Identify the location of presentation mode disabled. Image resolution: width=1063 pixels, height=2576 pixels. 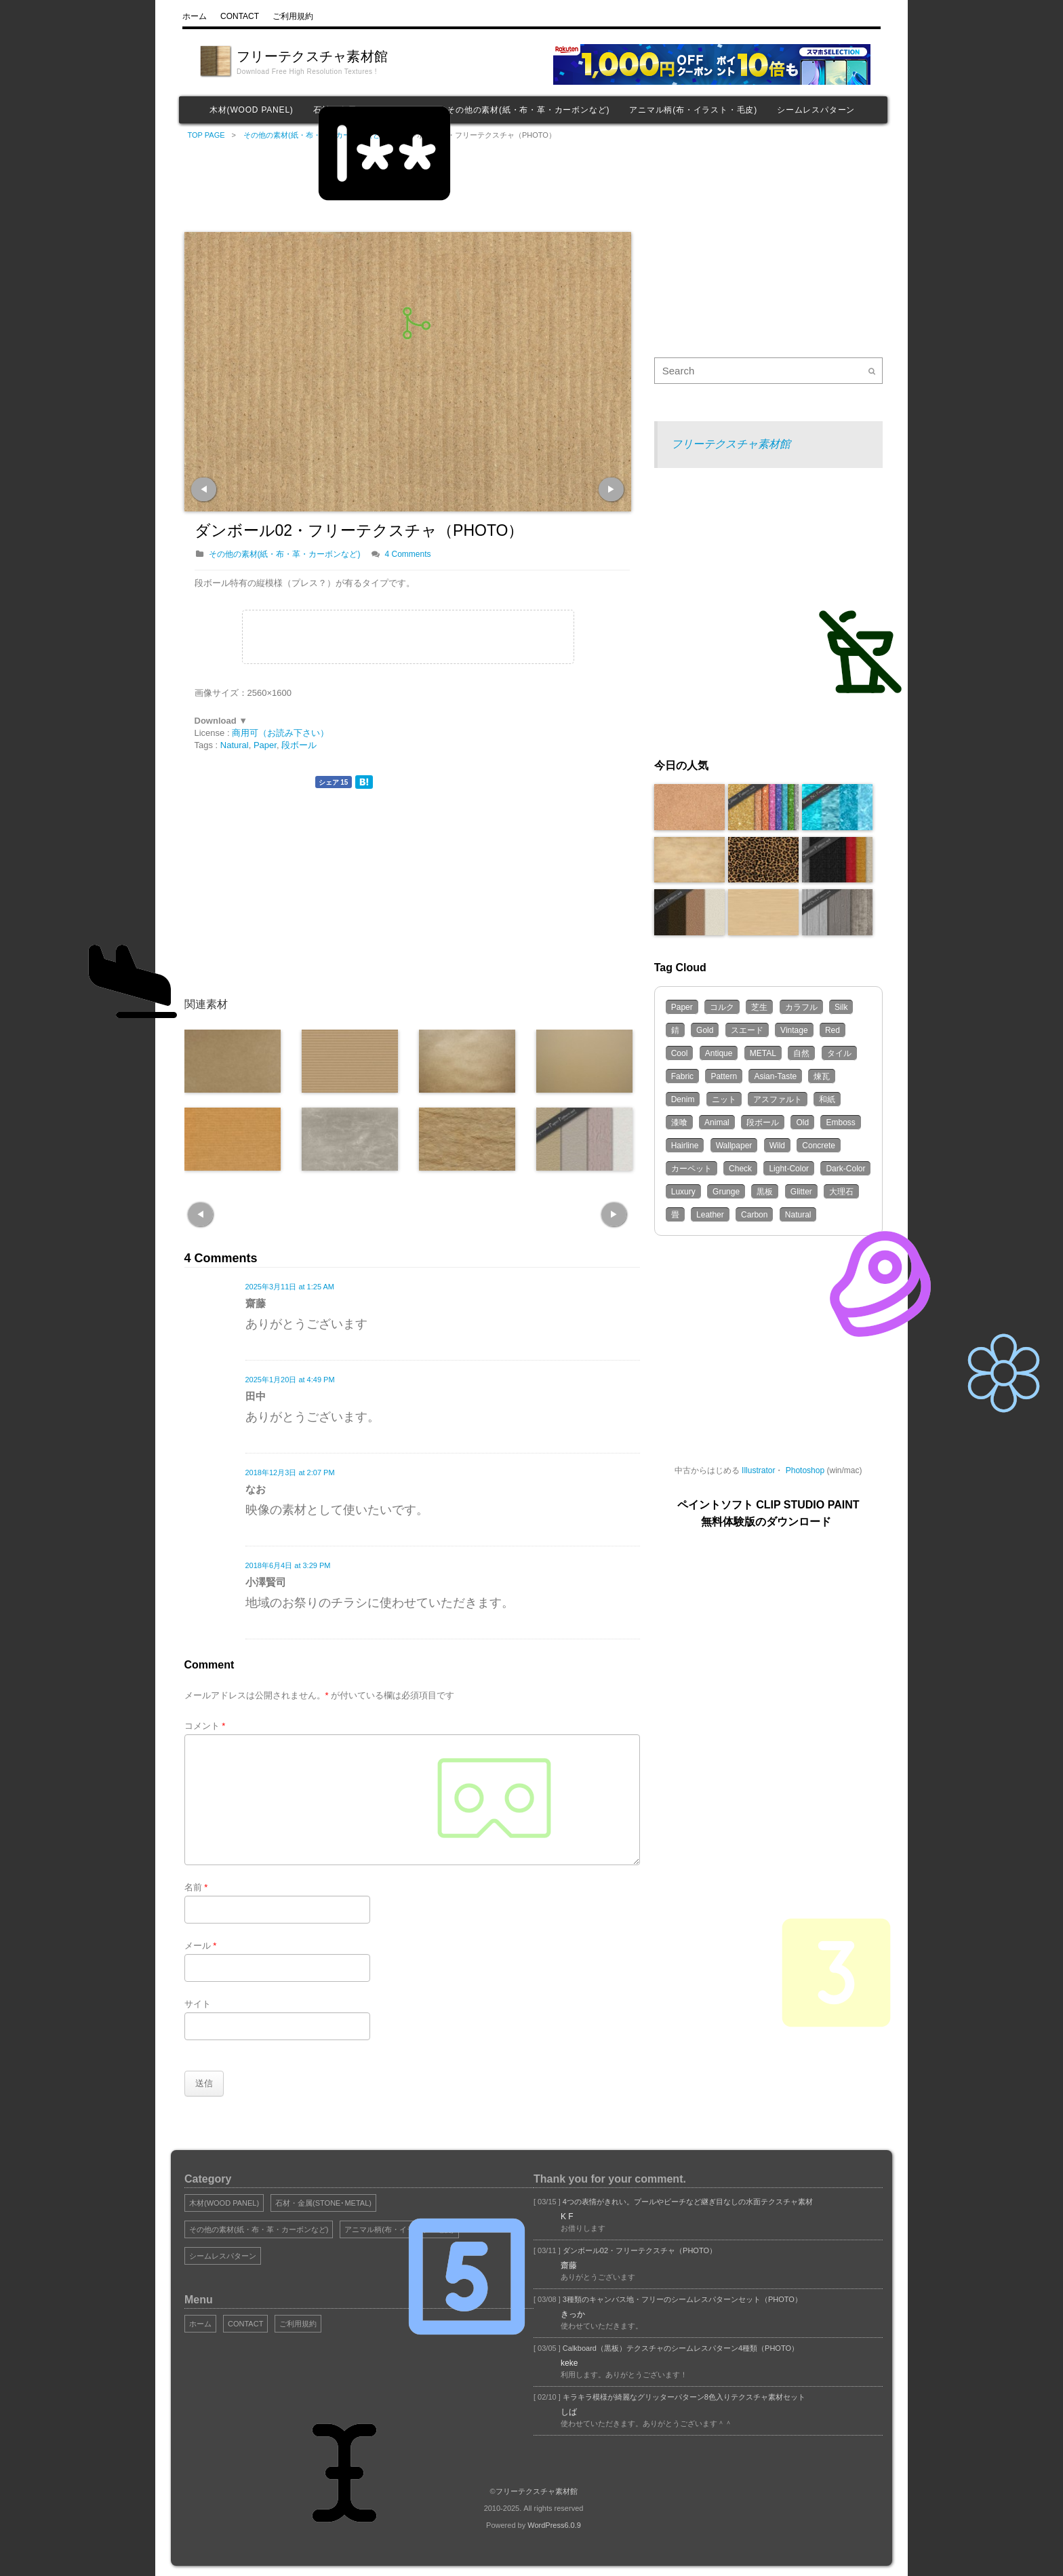
(860, 652).